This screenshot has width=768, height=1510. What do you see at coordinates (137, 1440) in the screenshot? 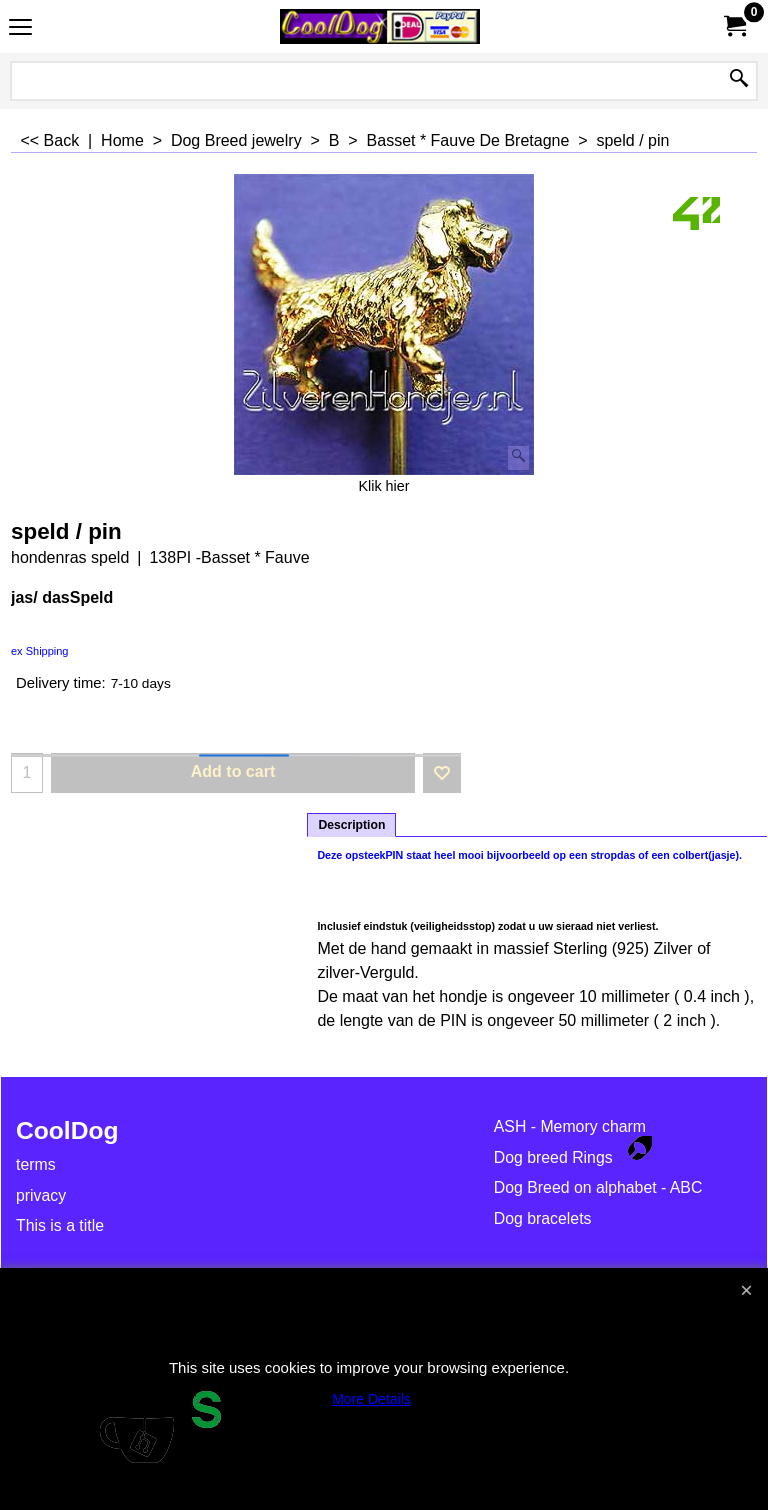
I see `open gitea git repository` at bounding box center [137, 1440].